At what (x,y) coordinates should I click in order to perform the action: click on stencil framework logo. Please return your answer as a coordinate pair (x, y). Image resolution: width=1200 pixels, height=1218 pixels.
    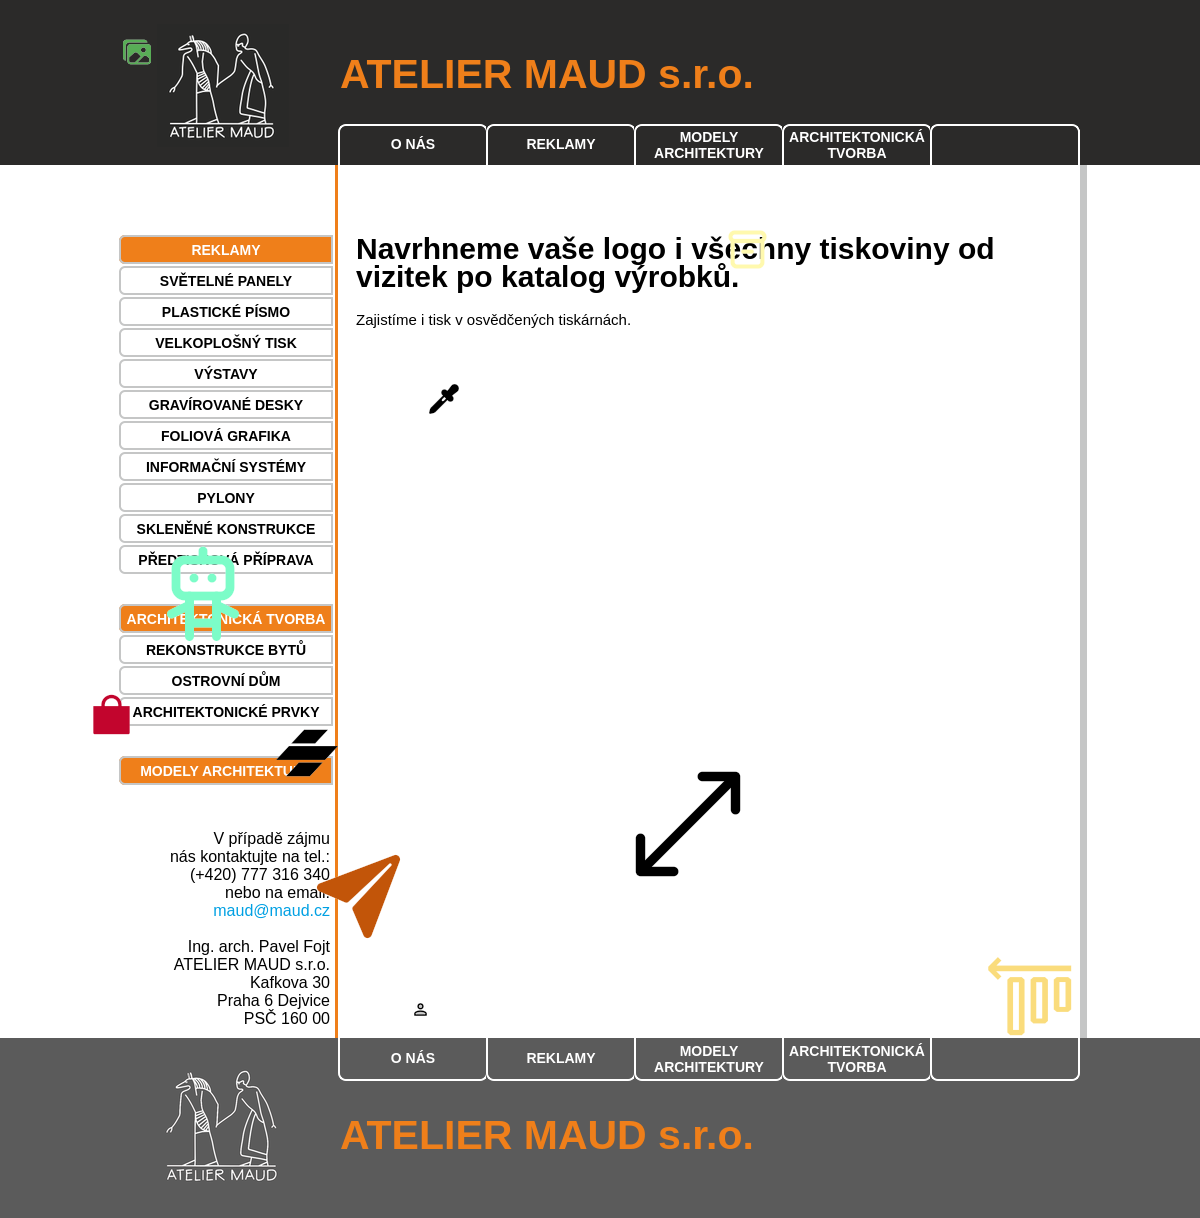
    Looking at the image, I should click on (307, 753).